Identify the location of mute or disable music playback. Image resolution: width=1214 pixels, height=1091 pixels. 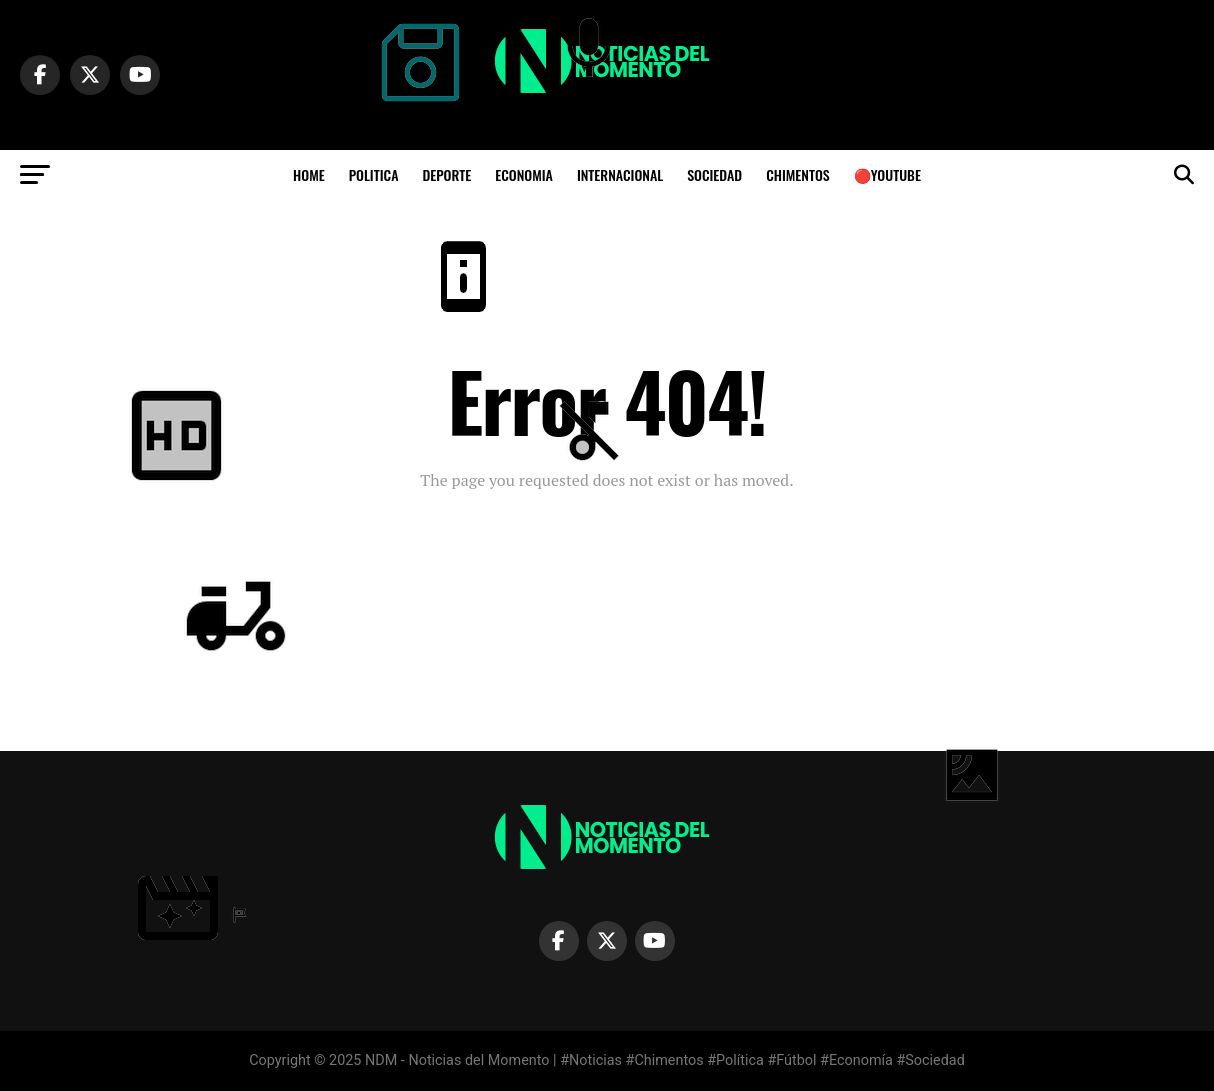
(589, 431).